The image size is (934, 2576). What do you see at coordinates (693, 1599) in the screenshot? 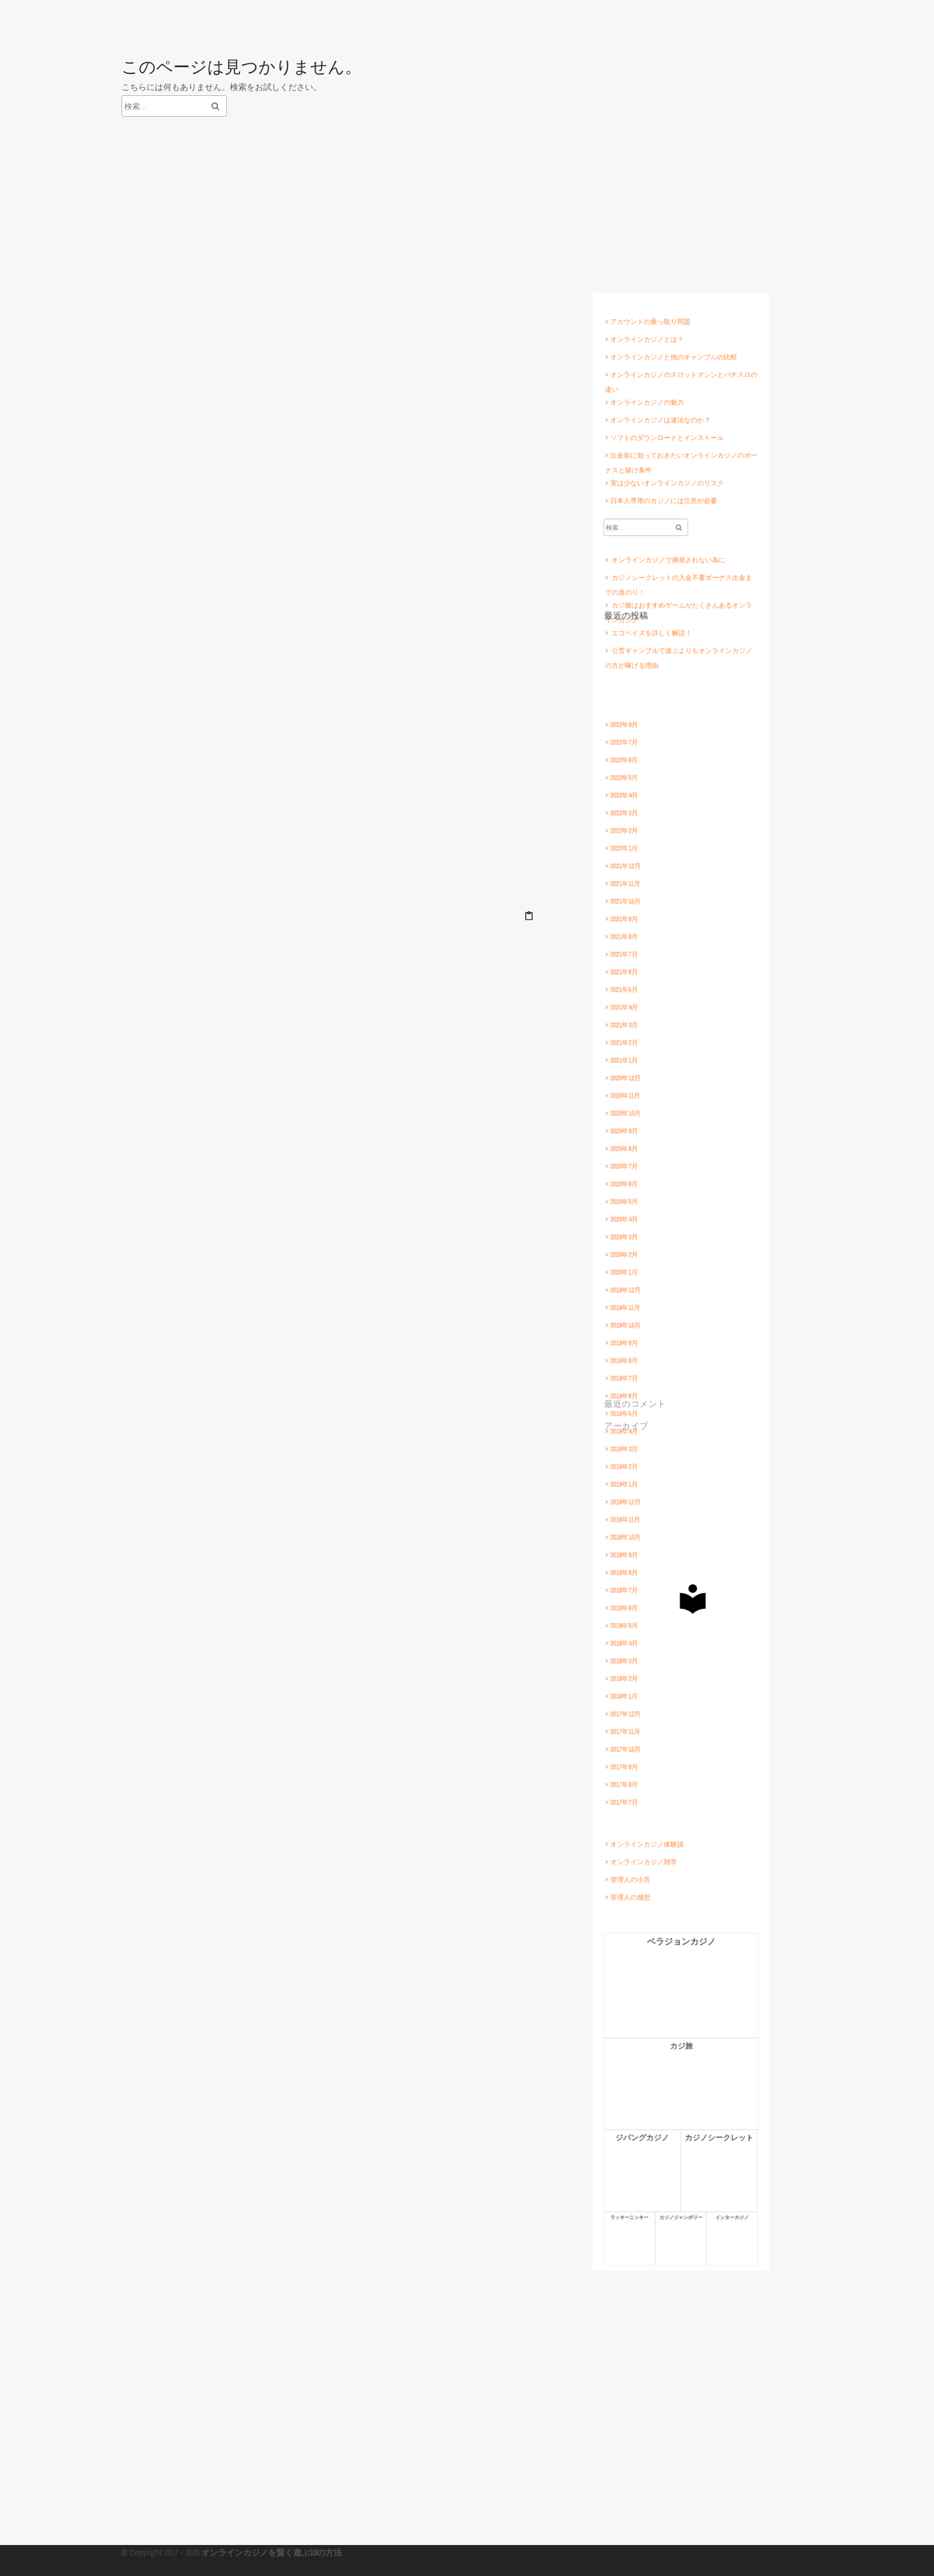
I see `find nearby libraries` at bounding box center [693, 1599].